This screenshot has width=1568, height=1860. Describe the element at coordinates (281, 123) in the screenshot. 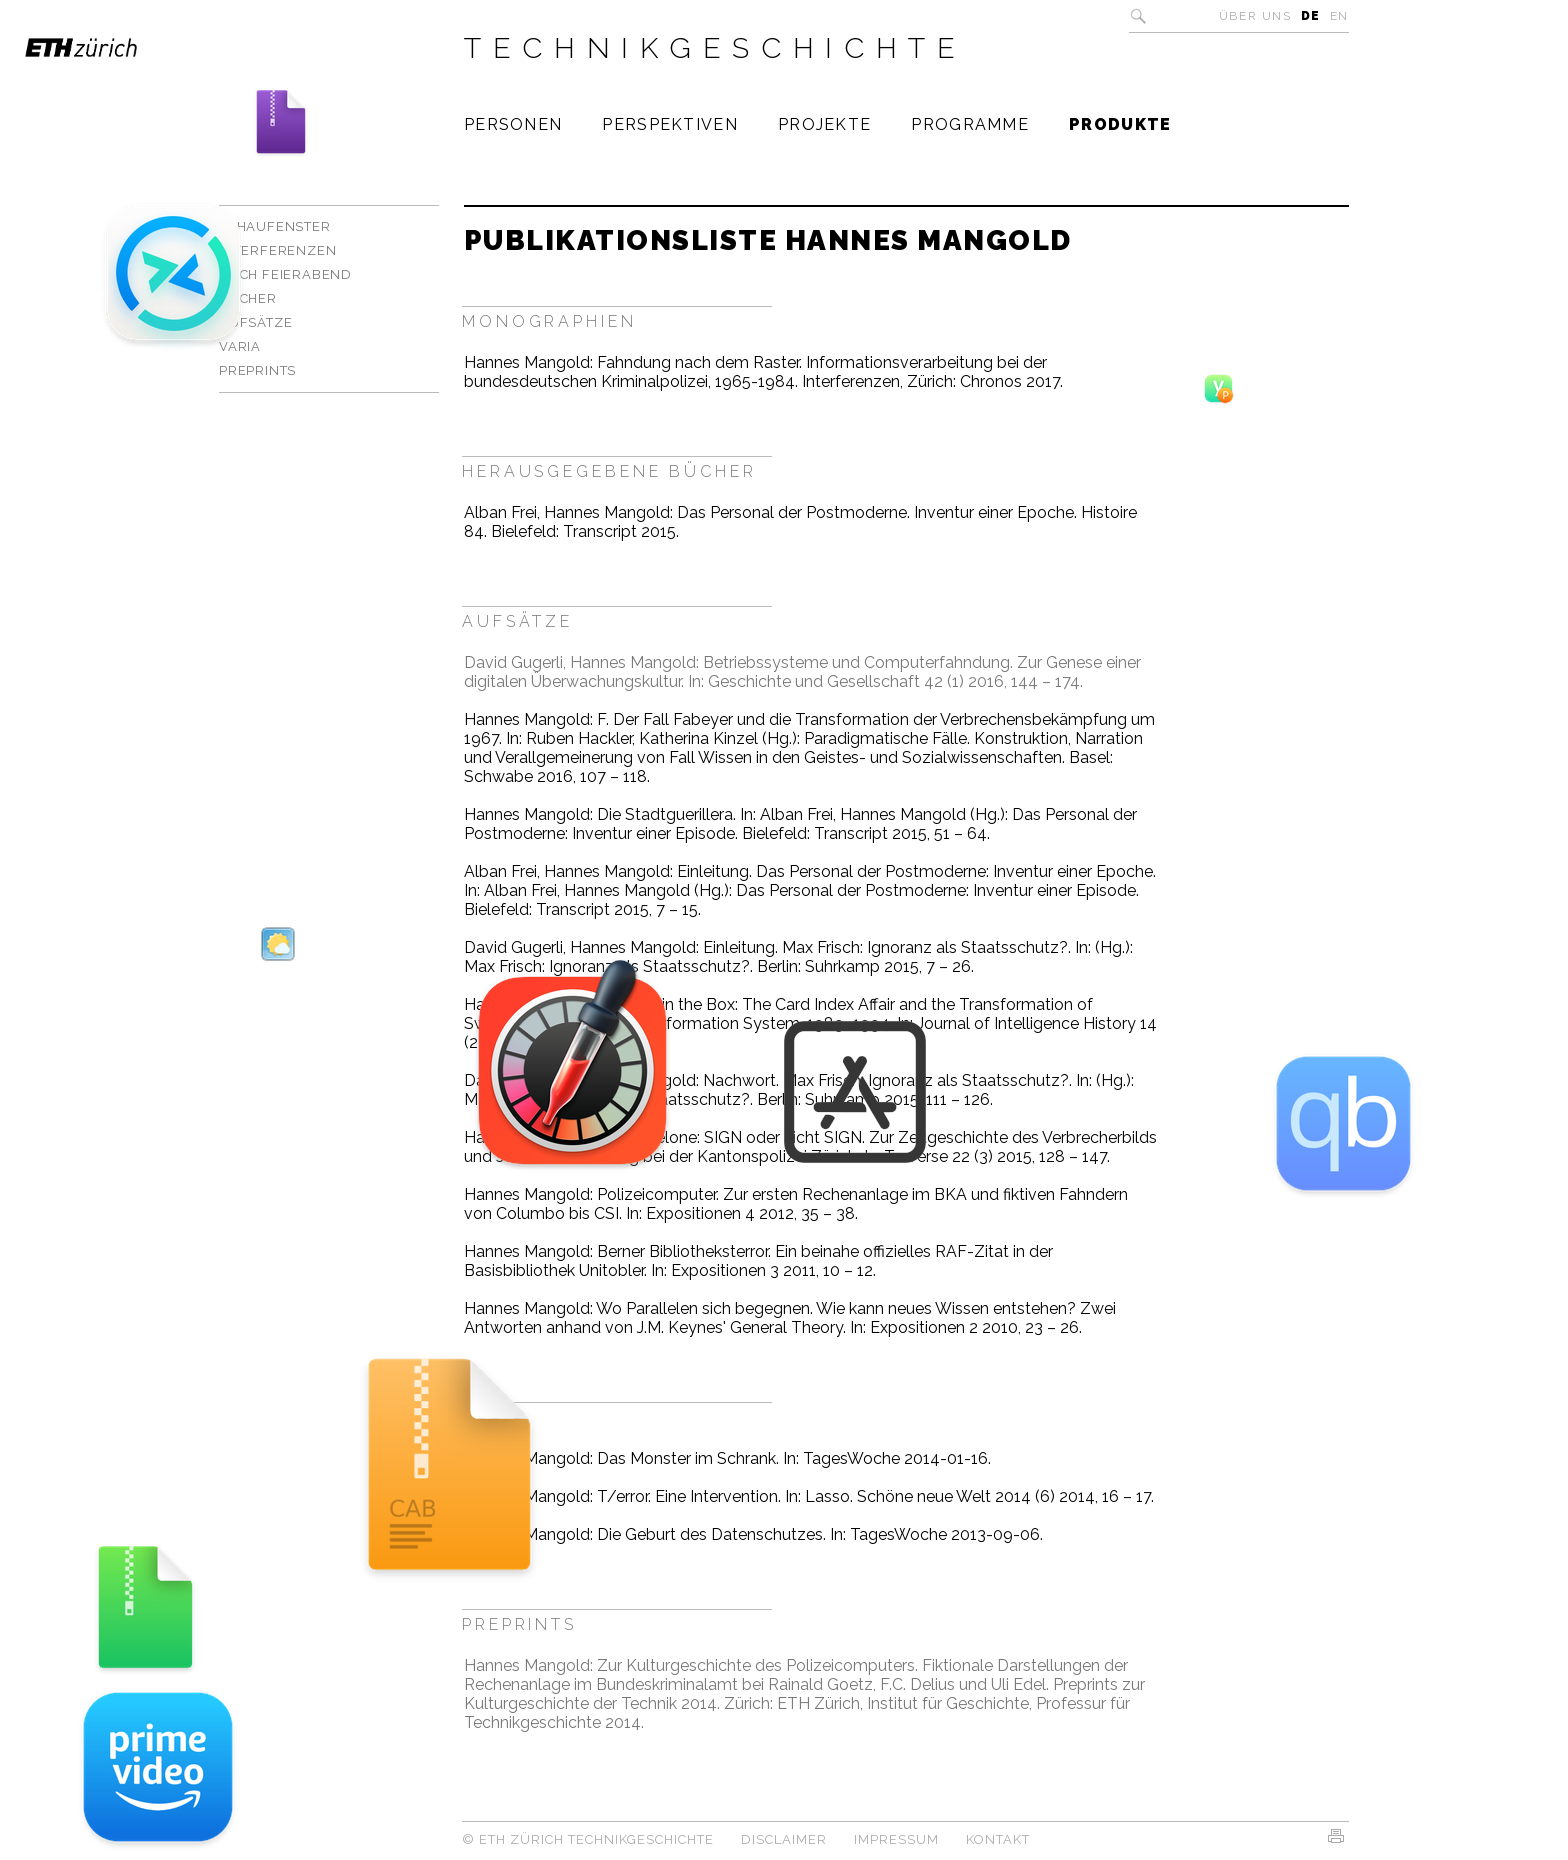

I see `a compressed bzip archive file` at that location.